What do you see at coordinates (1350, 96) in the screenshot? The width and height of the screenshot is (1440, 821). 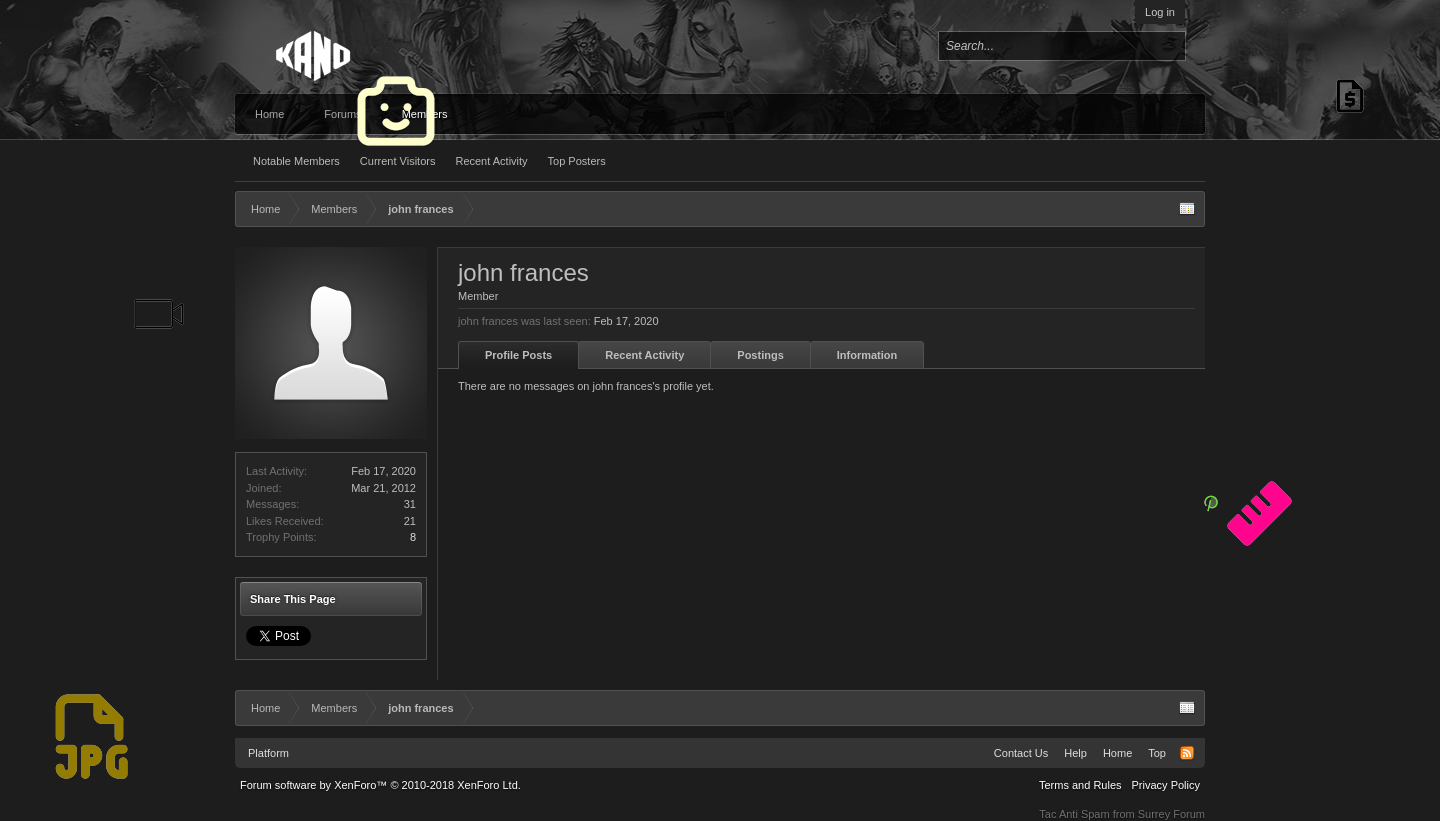 I see `request a price quote or estimate` at bounding box center [1350, 96].